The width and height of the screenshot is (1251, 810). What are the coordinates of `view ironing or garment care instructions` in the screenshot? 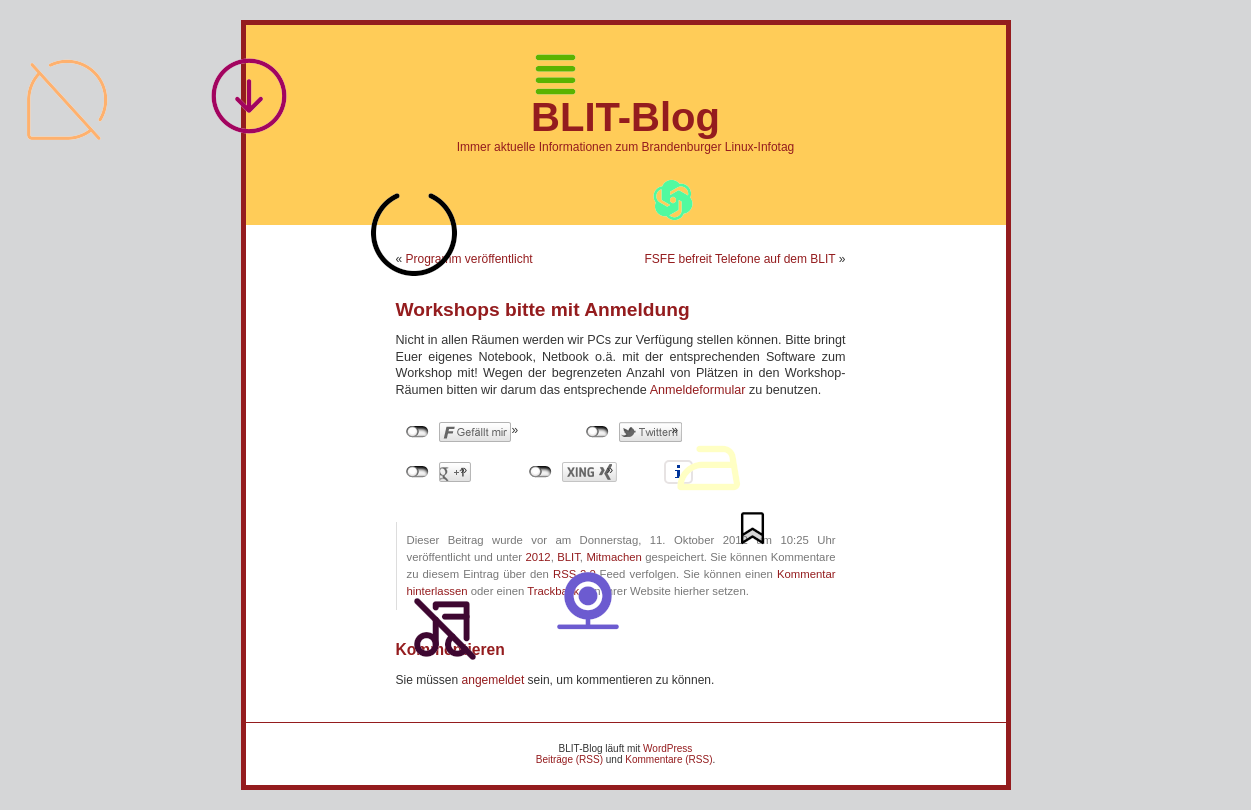 It's located at (709, 468).